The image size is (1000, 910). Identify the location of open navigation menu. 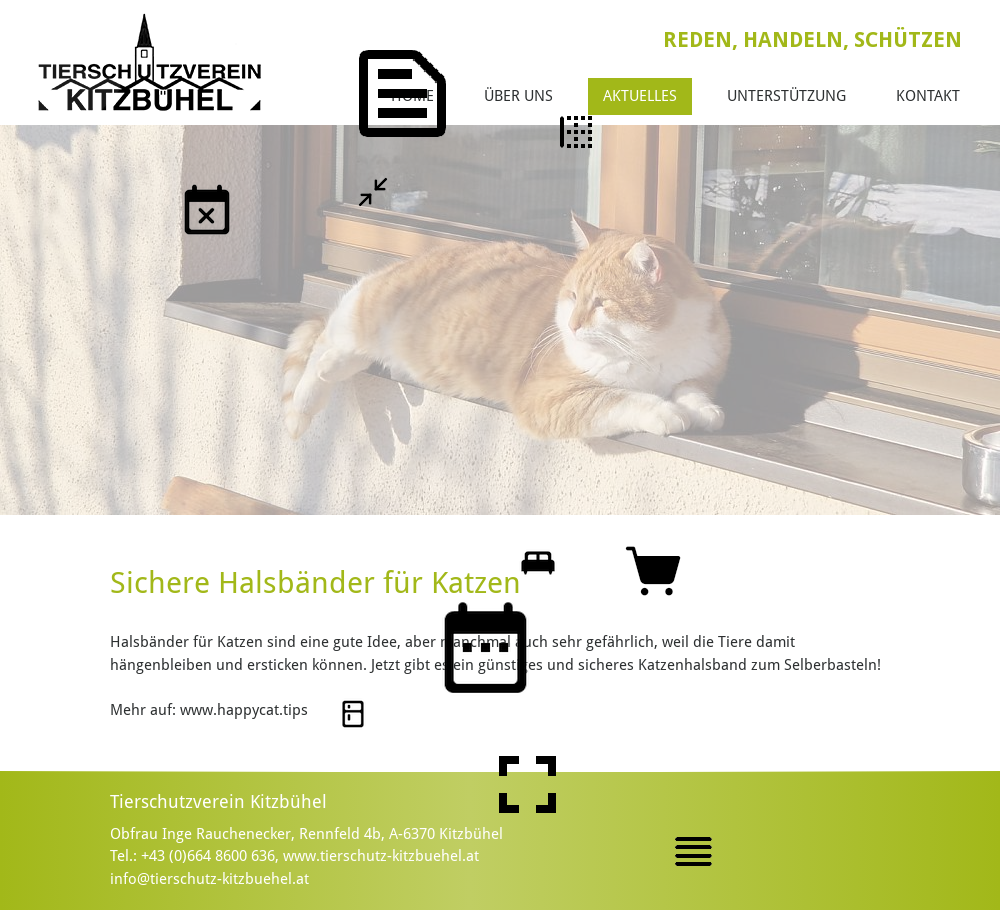
(693, 851).